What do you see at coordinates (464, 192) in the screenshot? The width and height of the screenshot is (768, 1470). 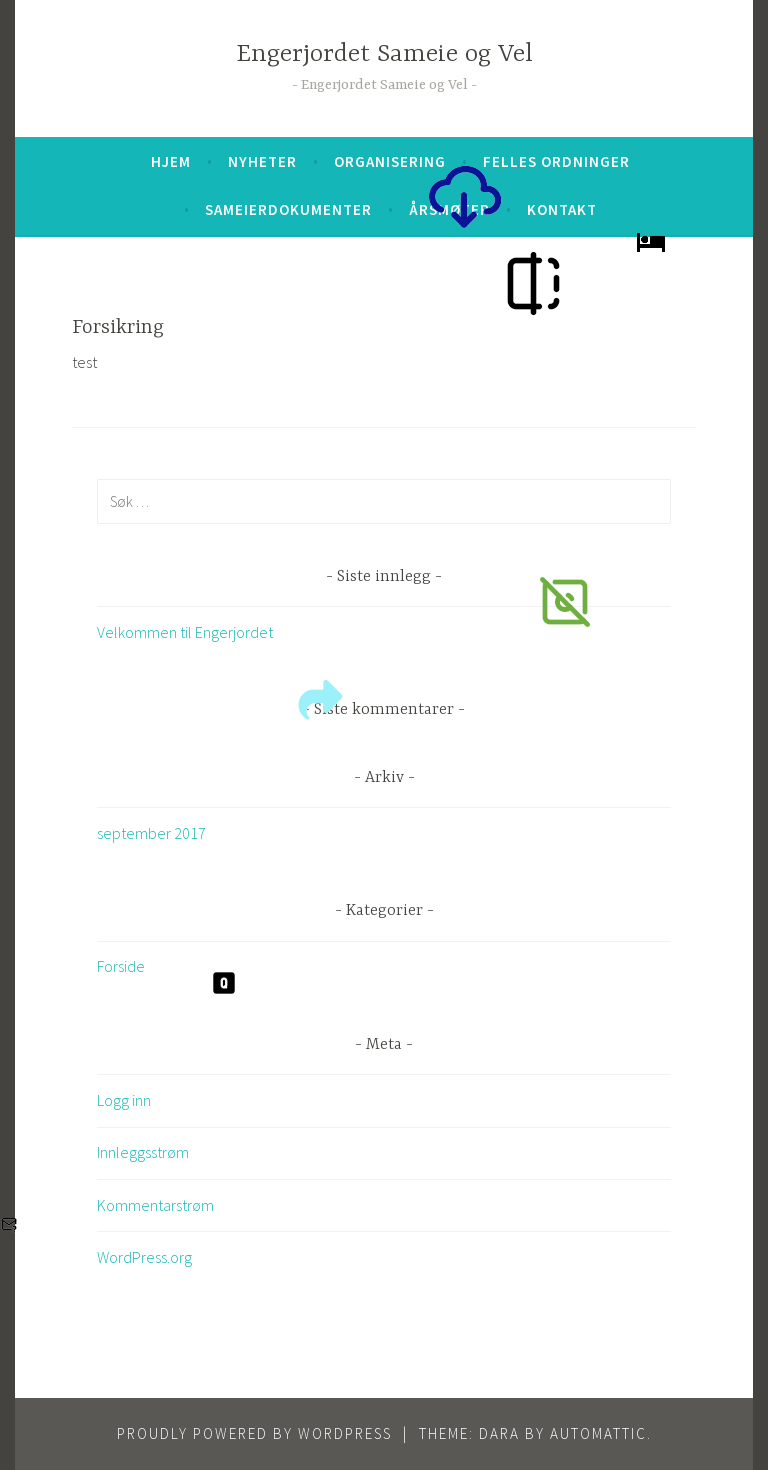 I see `download file from cloud storage` at bounding box center [464, 192].